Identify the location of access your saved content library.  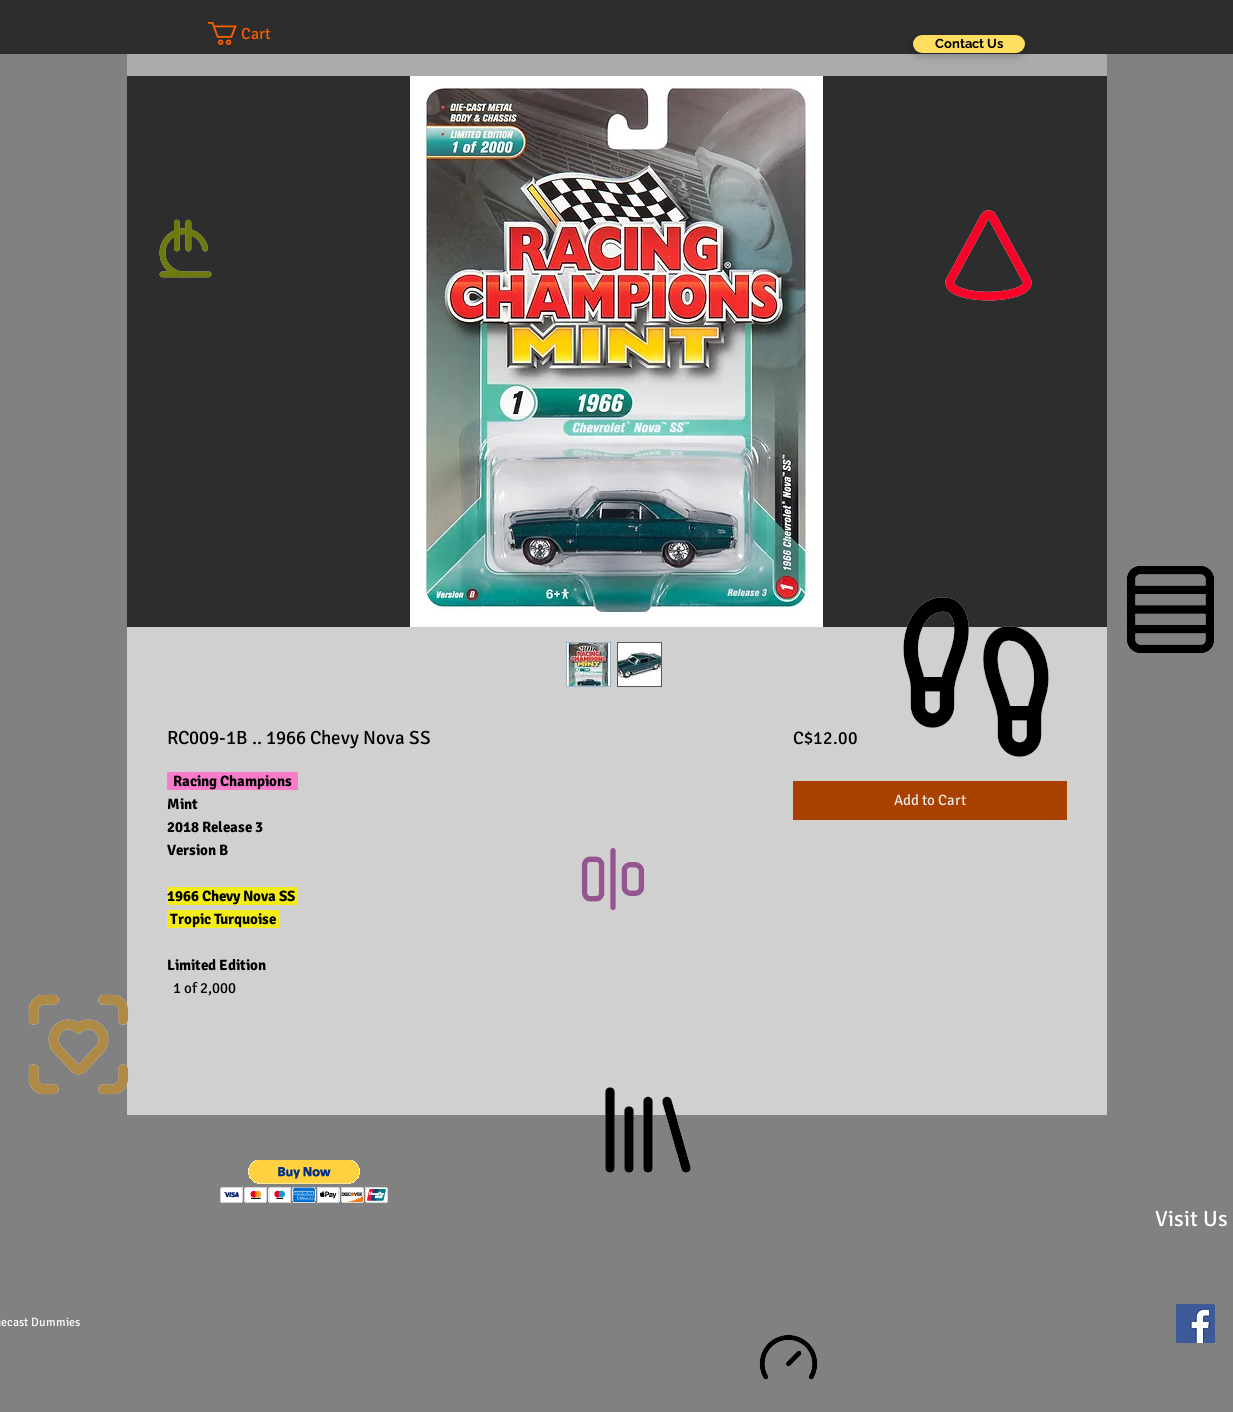
(648, 1130).